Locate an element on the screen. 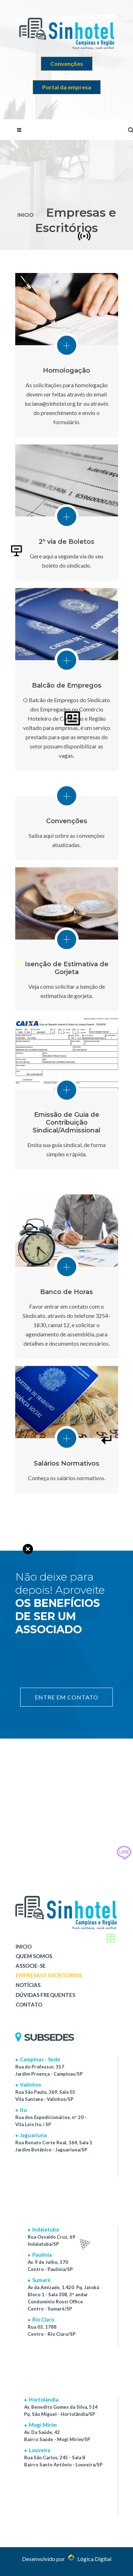  open the LINE messaging app is located at coordinates (124, 1853).